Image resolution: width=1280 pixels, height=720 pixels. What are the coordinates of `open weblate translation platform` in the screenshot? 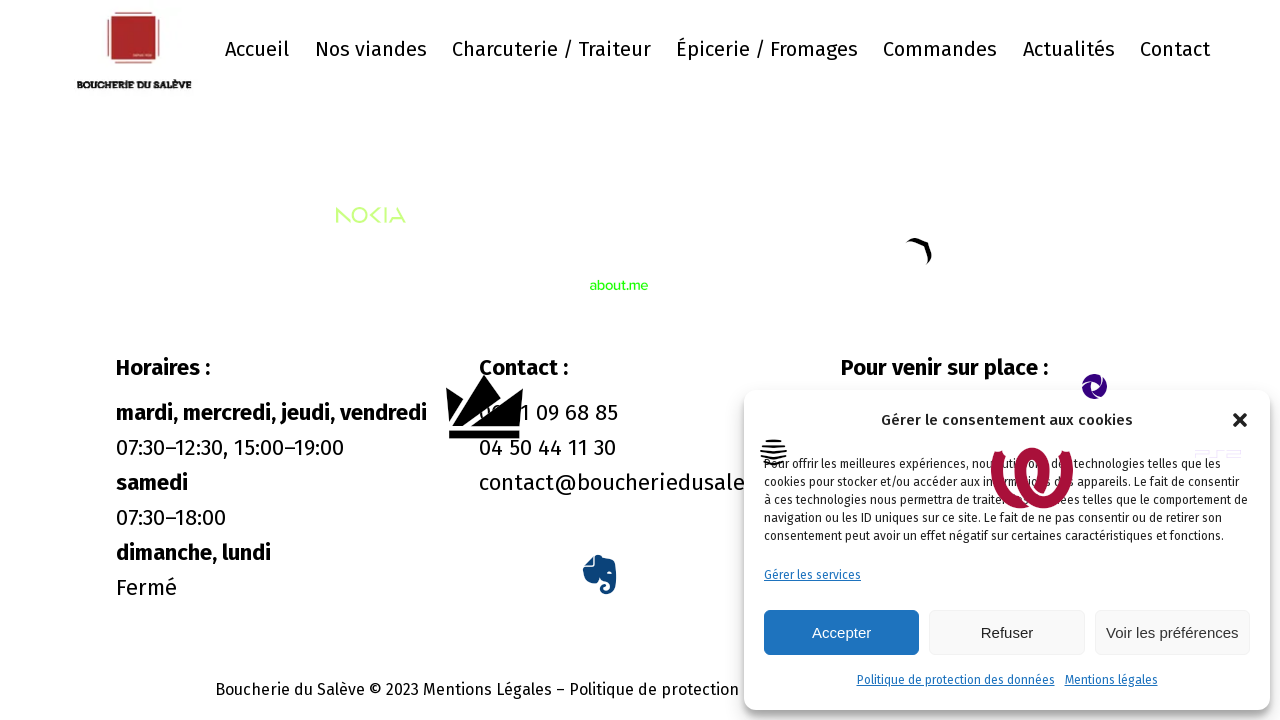 It's located at (1032, 478).